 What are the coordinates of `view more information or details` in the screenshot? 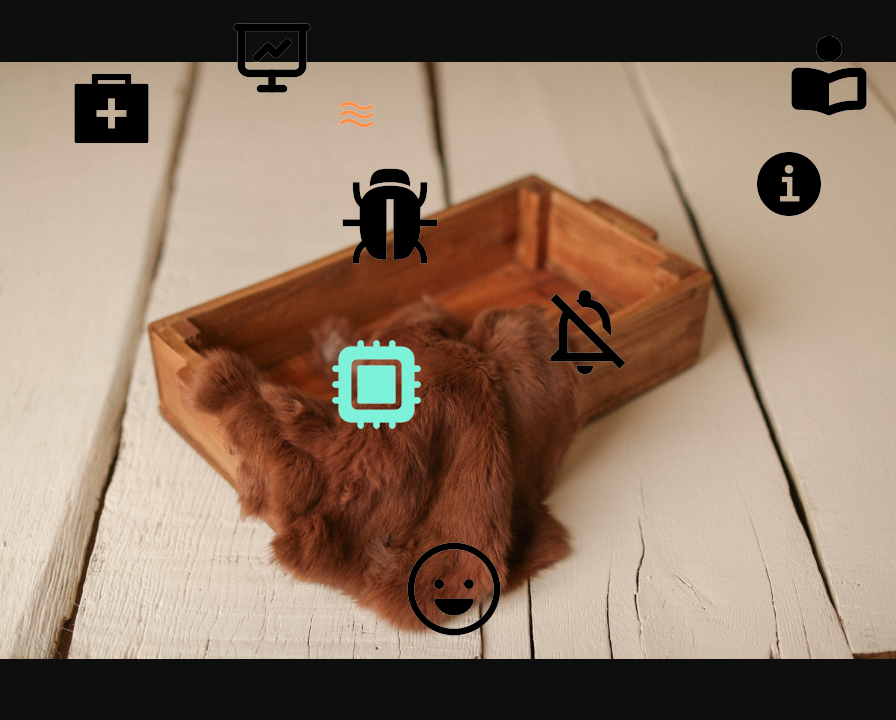 It's located at (789, 184).